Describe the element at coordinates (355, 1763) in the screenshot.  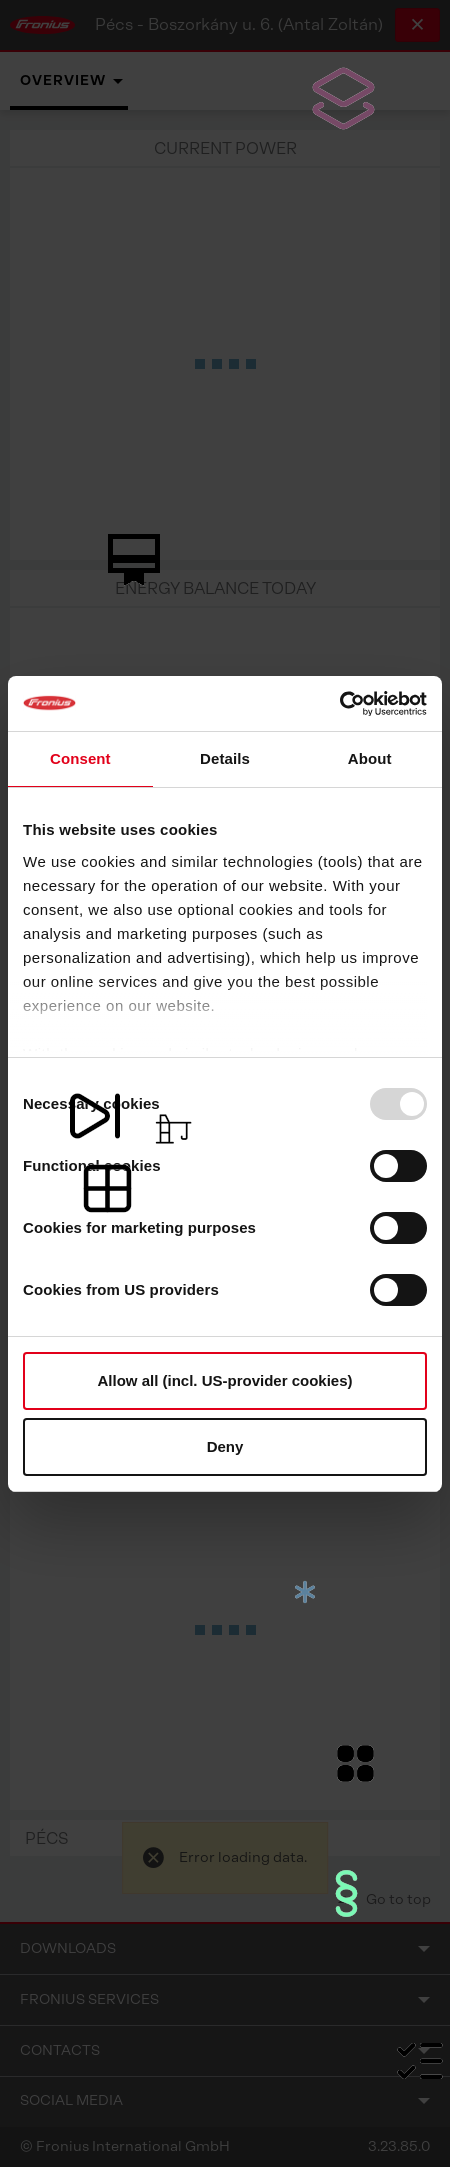
I see `view items in grid layout` at that location.